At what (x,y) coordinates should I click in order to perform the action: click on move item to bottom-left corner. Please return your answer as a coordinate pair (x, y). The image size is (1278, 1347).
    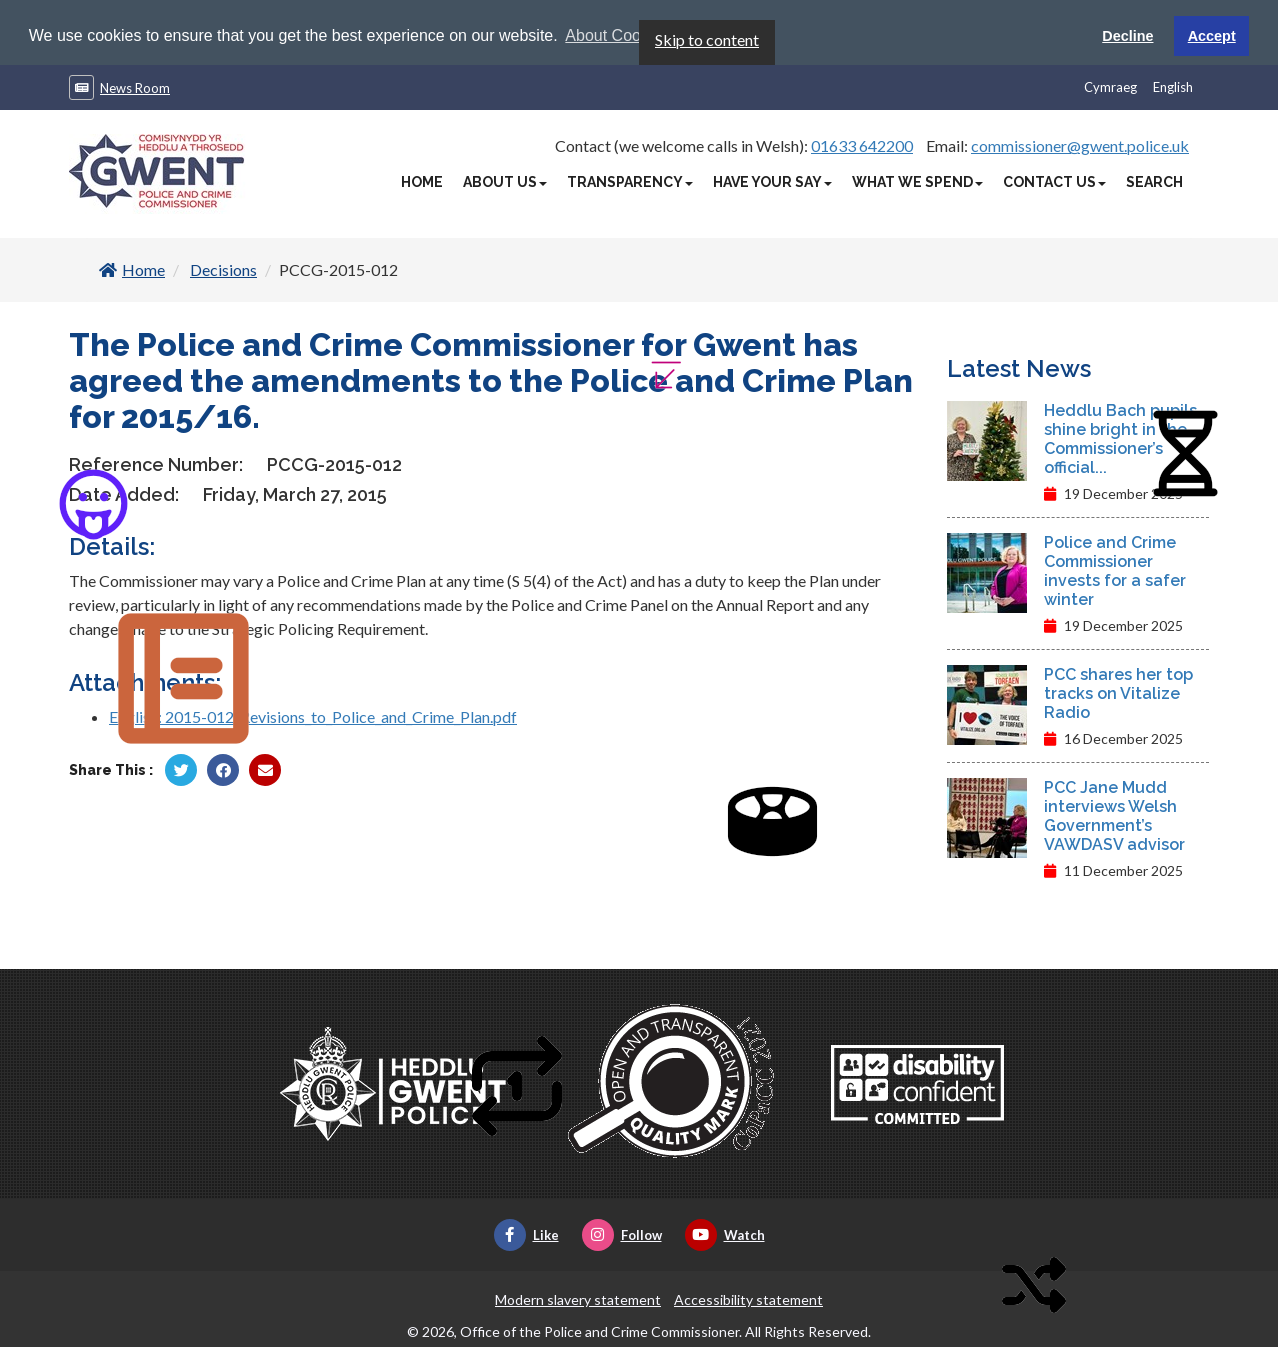
    Looking at the image, I should click on (665, 375).